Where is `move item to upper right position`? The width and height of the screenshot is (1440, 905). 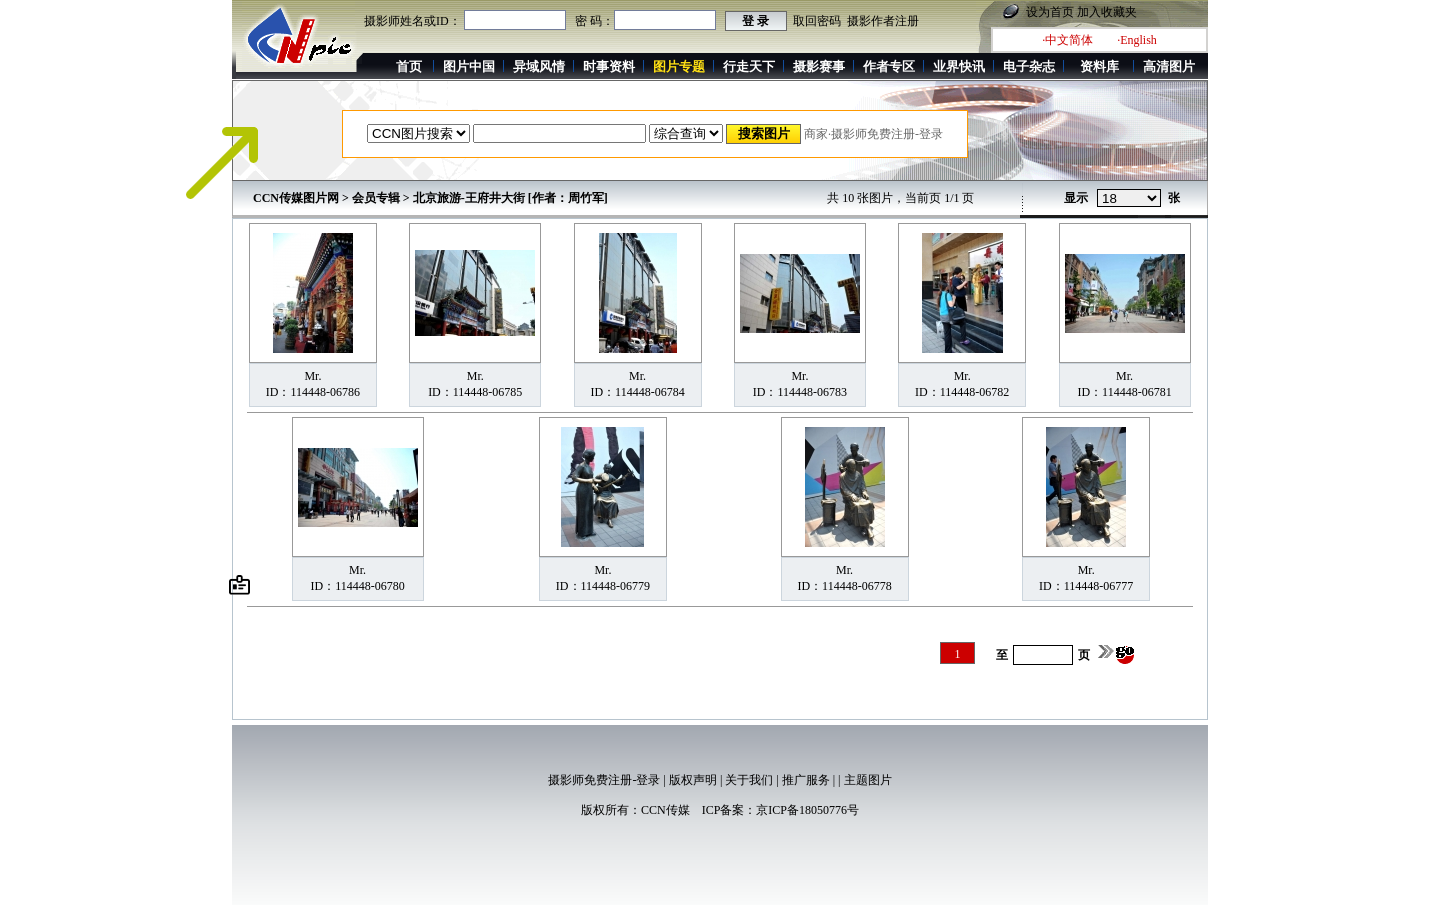
move item to upper right position is located at coordinates (222, 163).